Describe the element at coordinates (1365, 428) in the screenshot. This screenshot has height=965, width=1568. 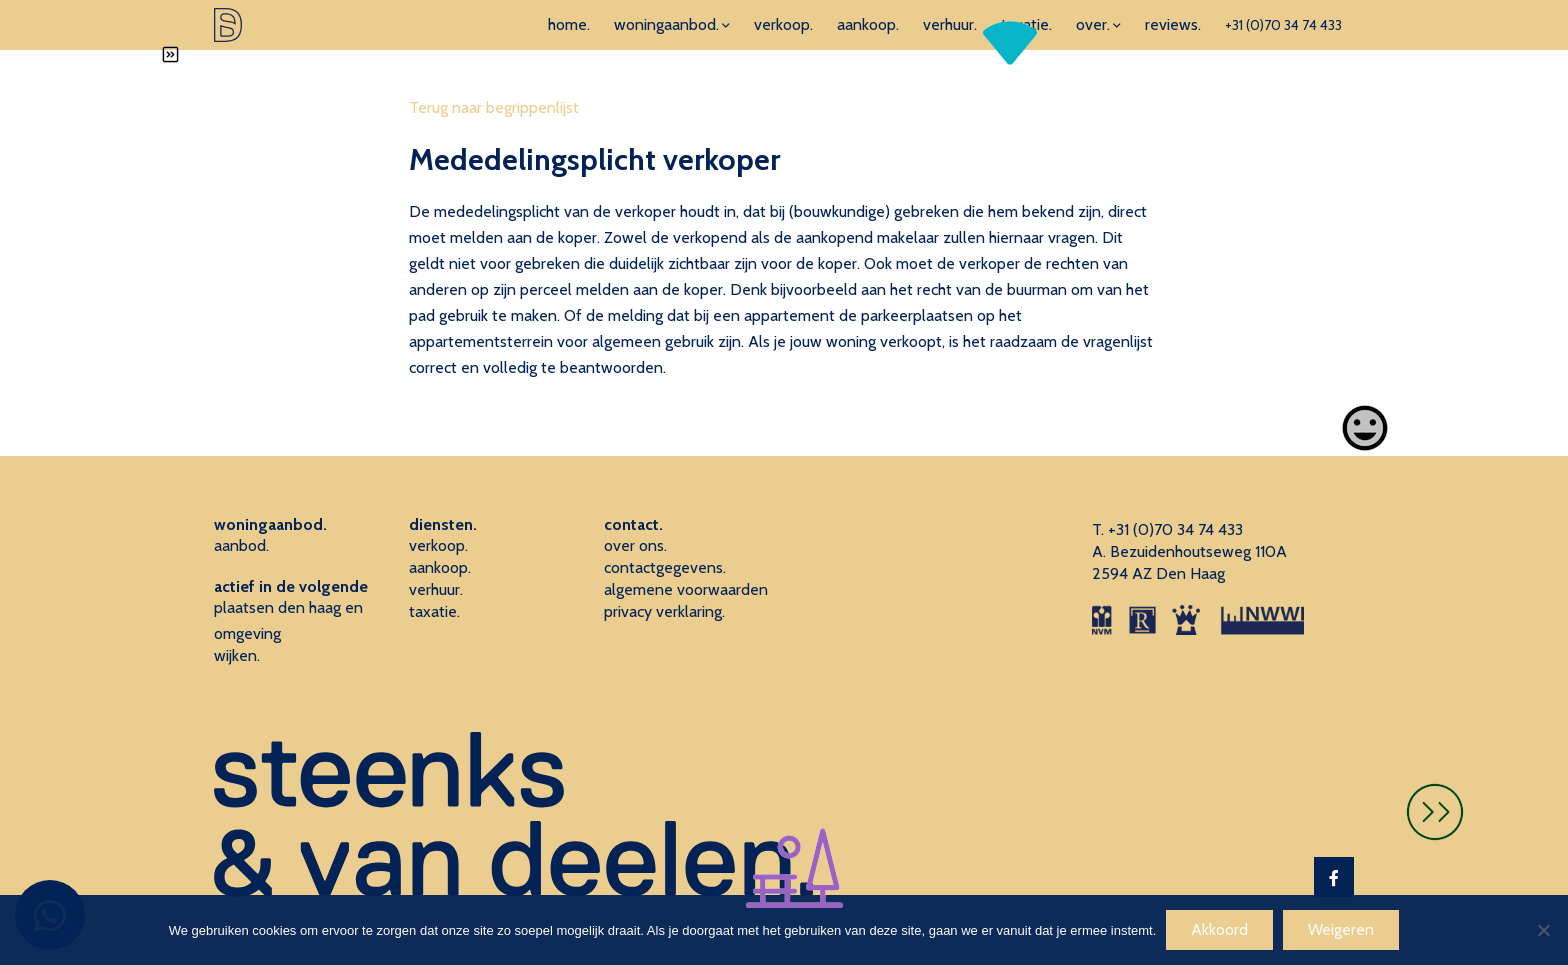
I see `select your current mood or emotional state` at that location.